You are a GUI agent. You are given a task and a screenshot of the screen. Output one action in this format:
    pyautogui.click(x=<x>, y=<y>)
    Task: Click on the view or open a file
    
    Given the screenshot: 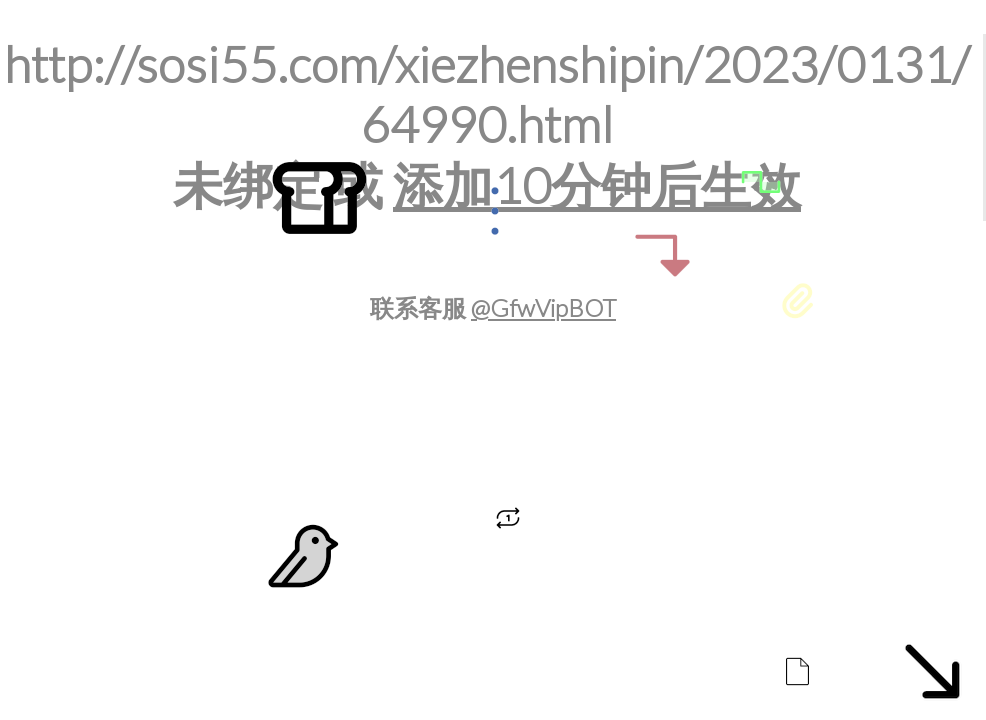 What is the action you would take?
    pyautogui.click(x=797, y=671)
    